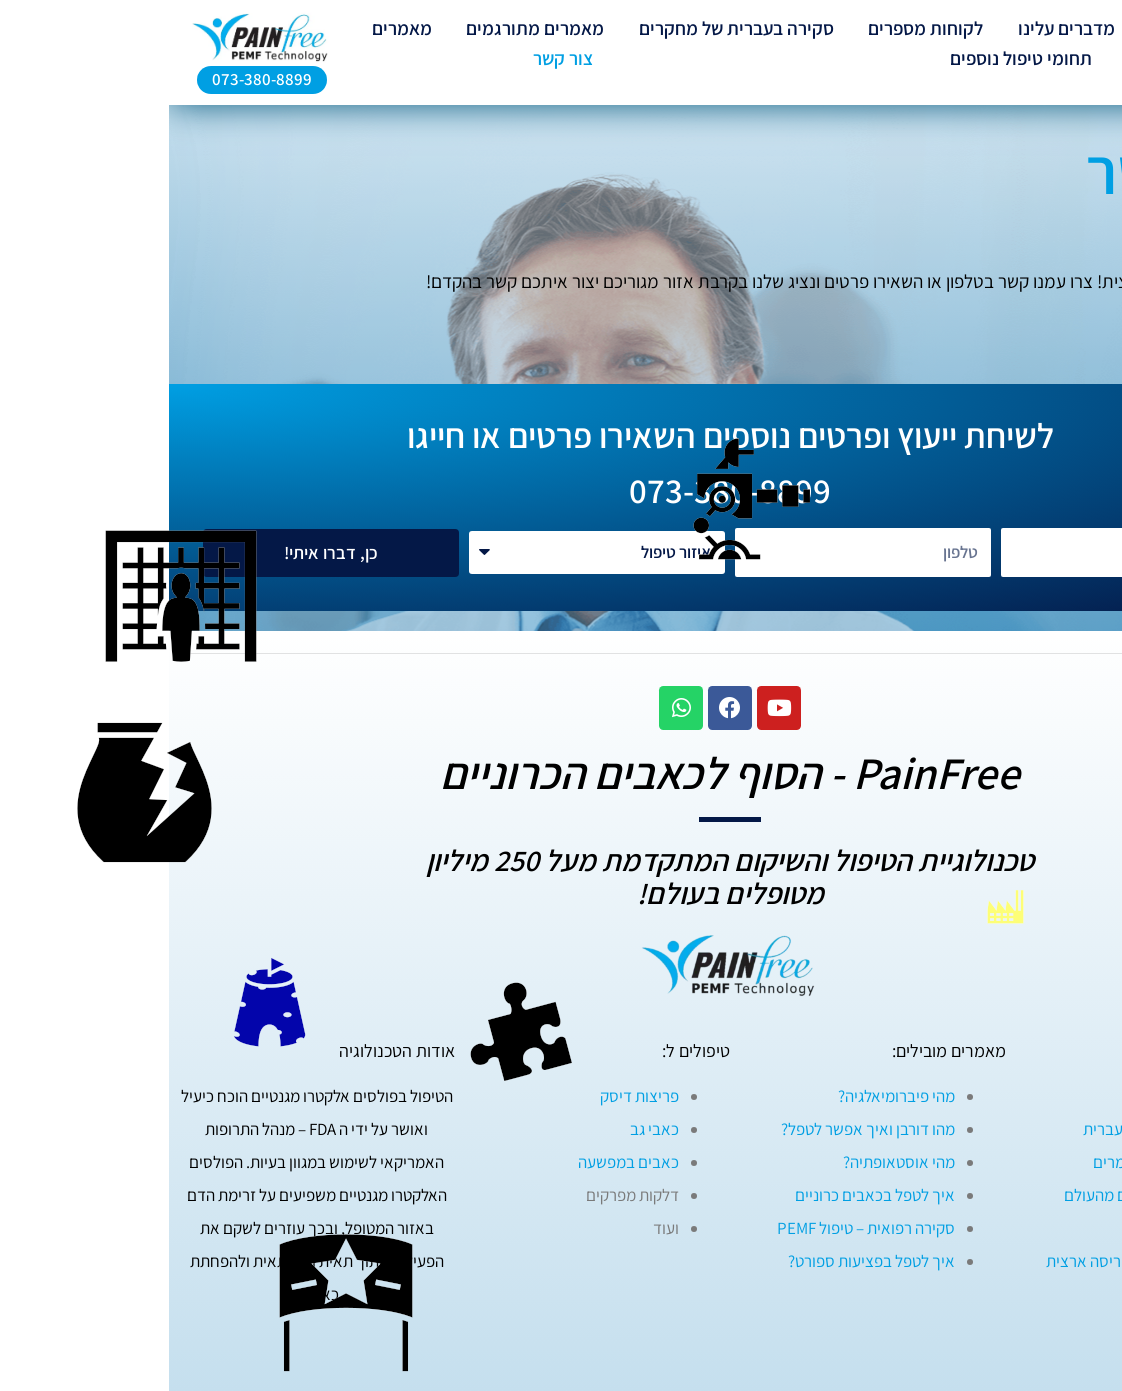 The image size is (1122, 1391). Describe the element at coordinates (269, 1001) in the screenshot. I see `access beach or sandbox game mode` at that location.